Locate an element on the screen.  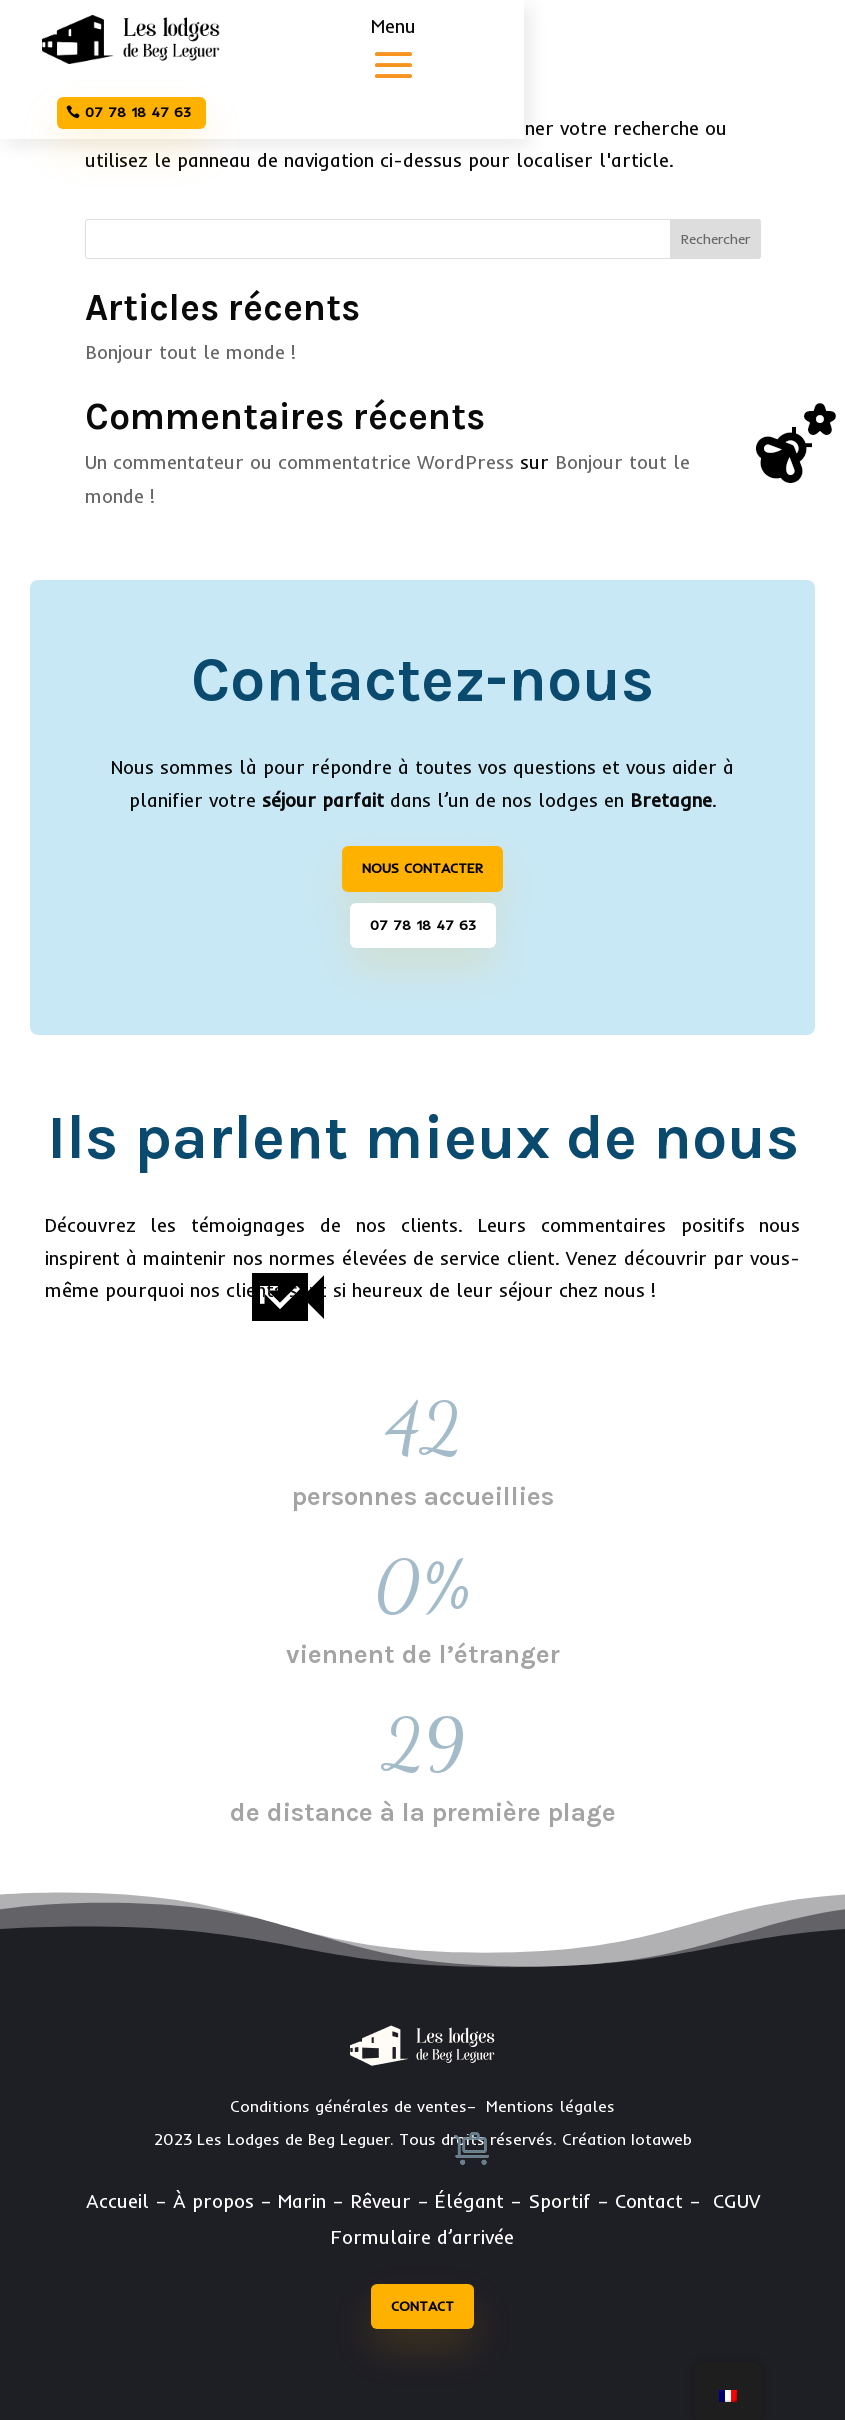
access nature or outdoor-themed emoji is located at coordinates (796, 443).